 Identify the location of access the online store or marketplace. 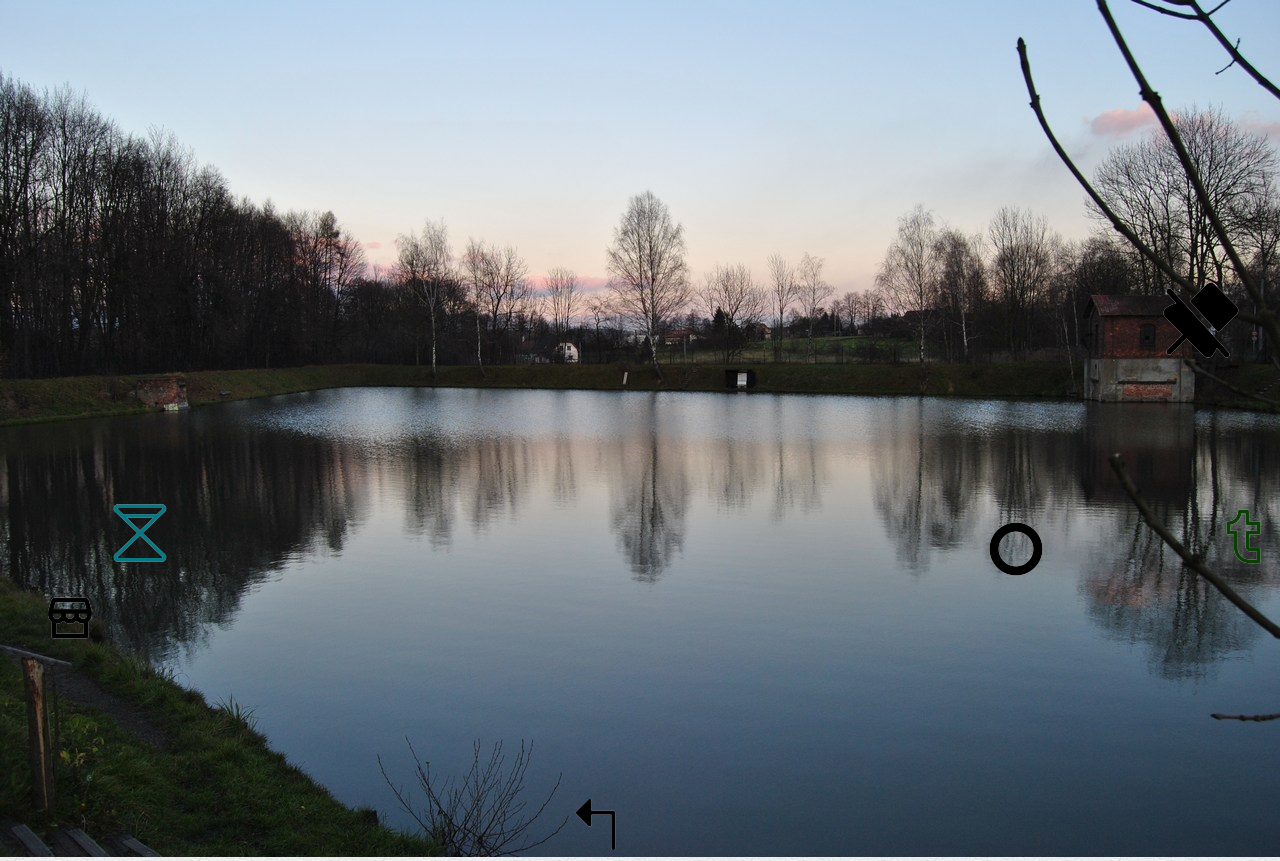
(70, 618).